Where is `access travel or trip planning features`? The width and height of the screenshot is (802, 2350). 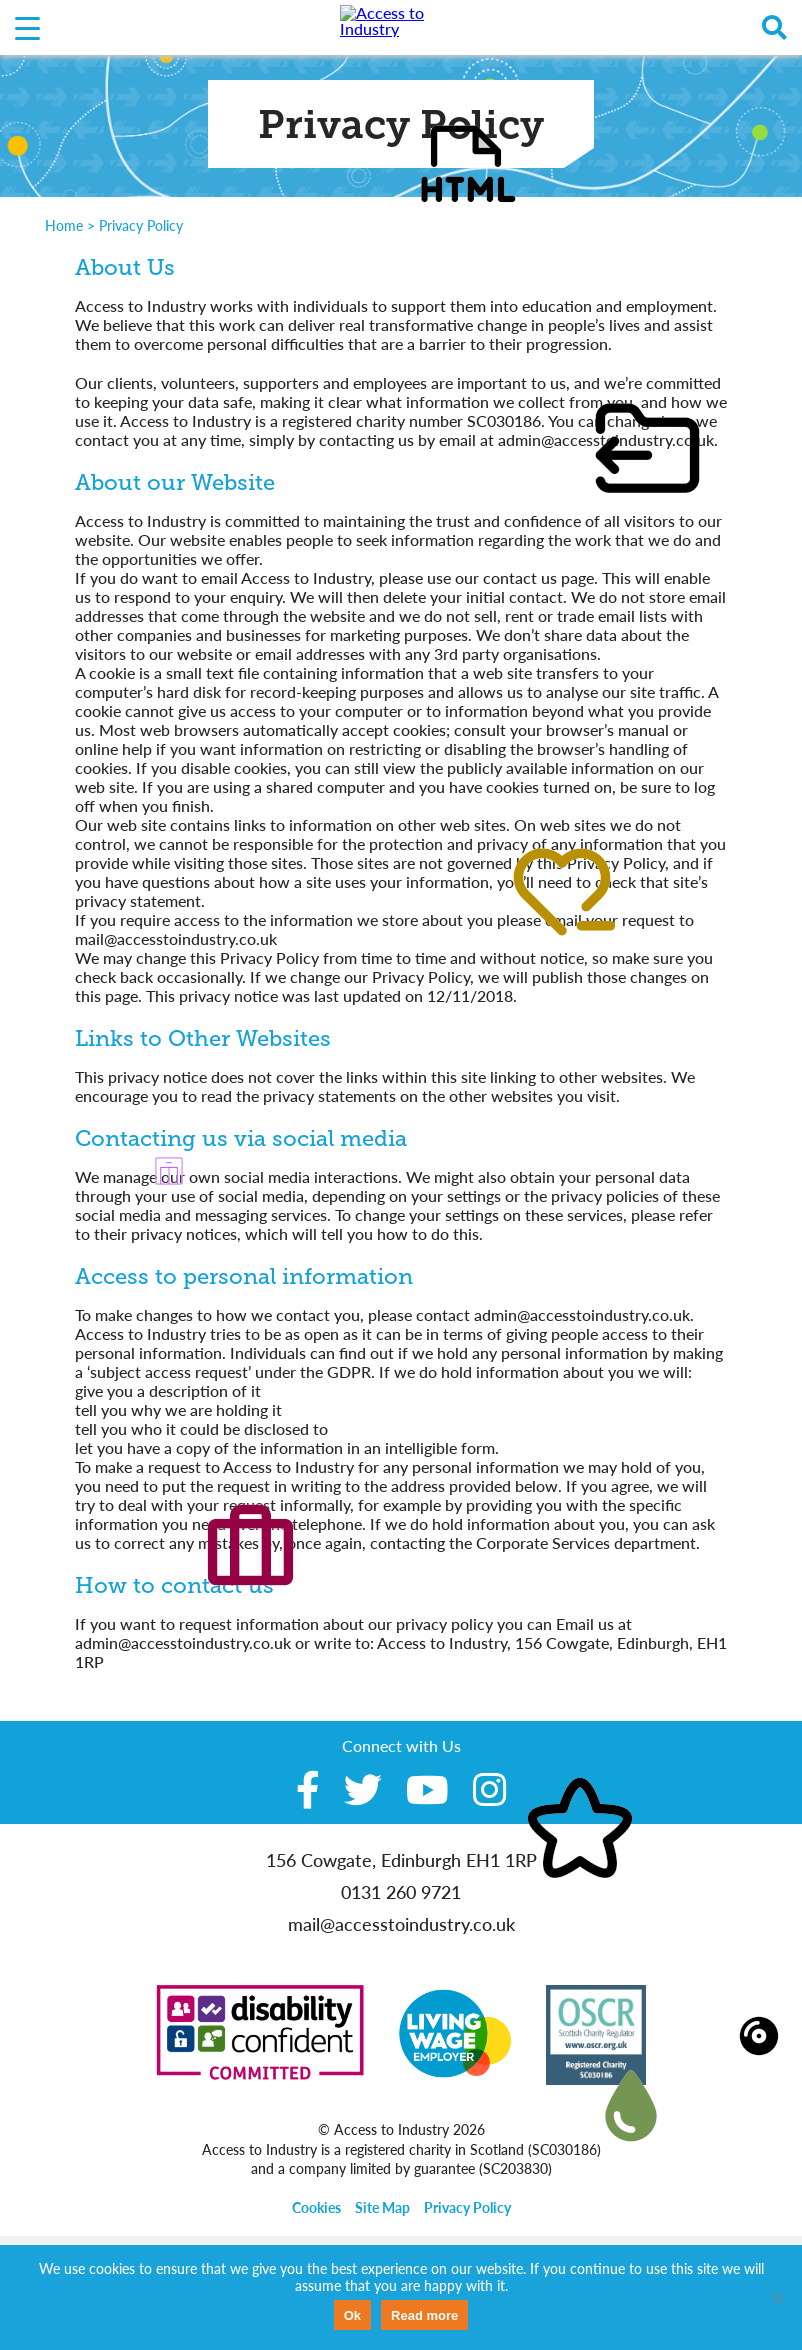 access travel or trip planning features is located at coordinates (250, 1550).